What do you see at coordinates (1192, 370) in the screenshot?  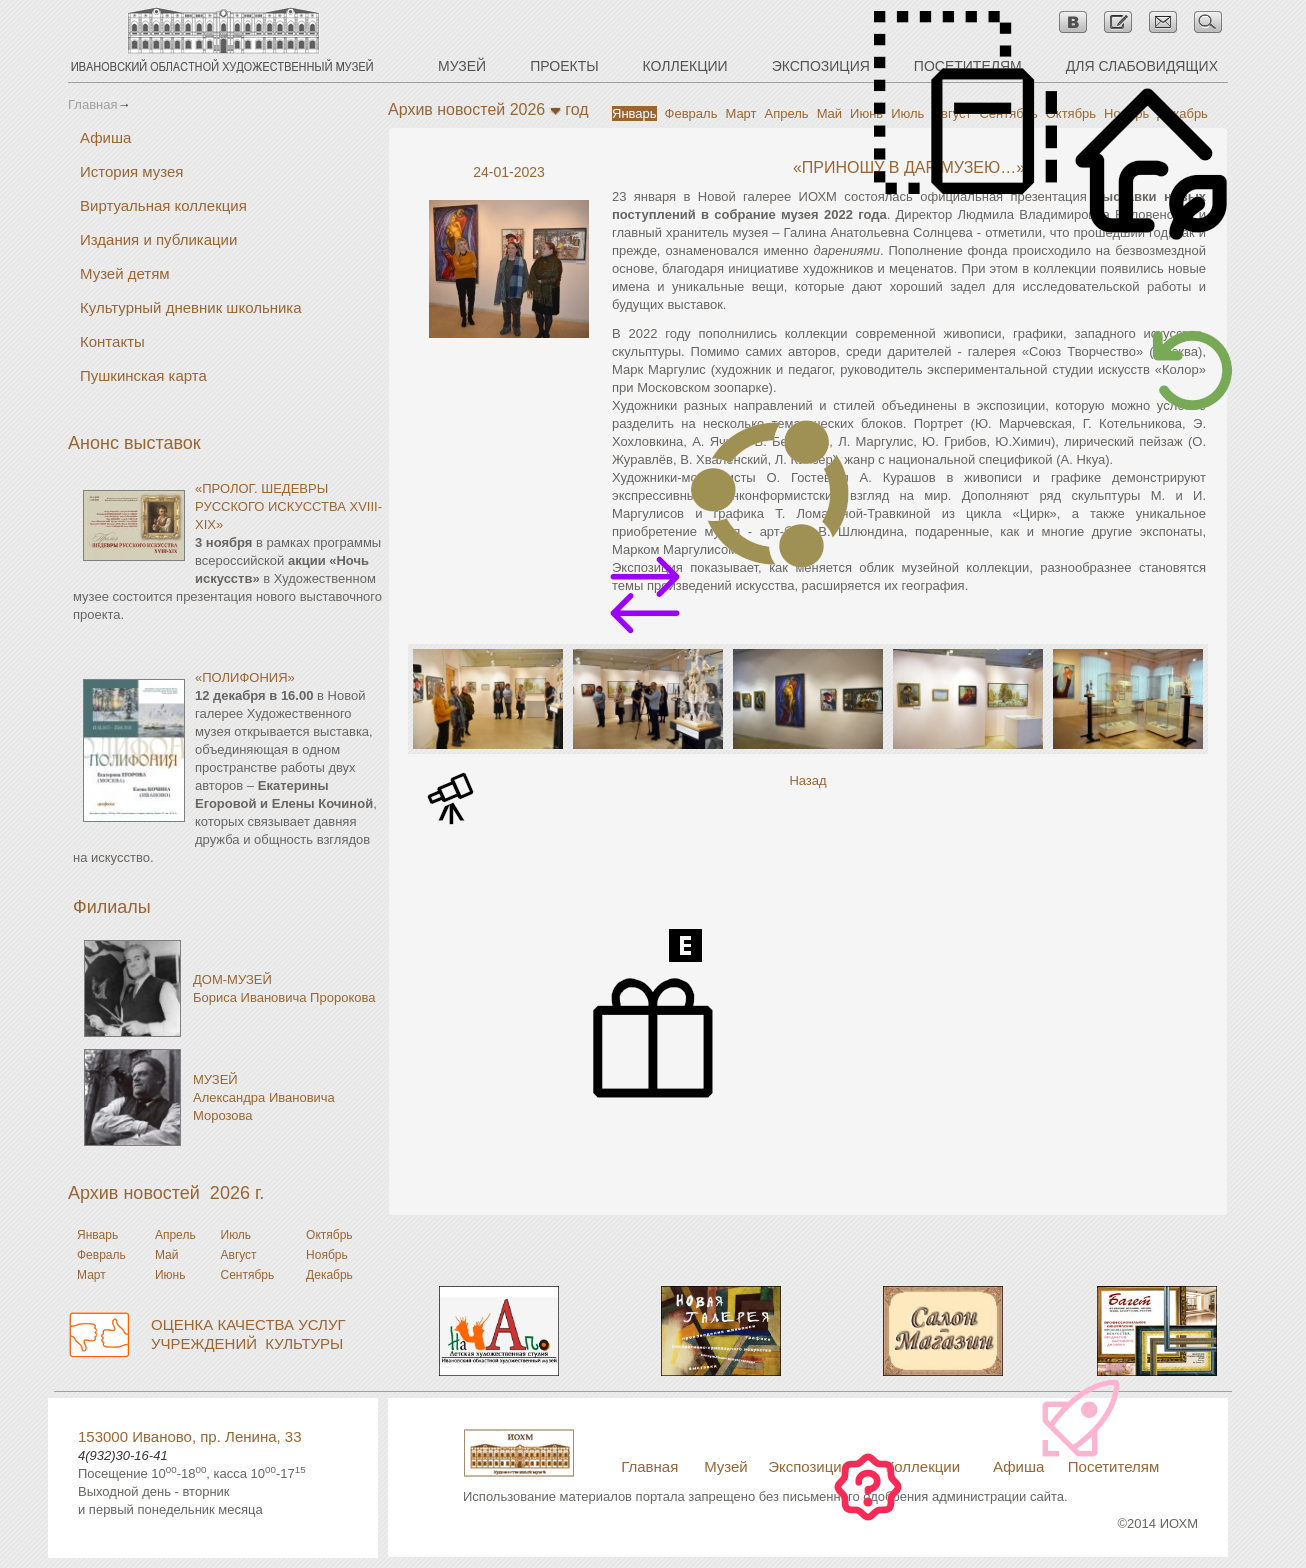 I see `undo the last action` at bounding box center [1192, 370].